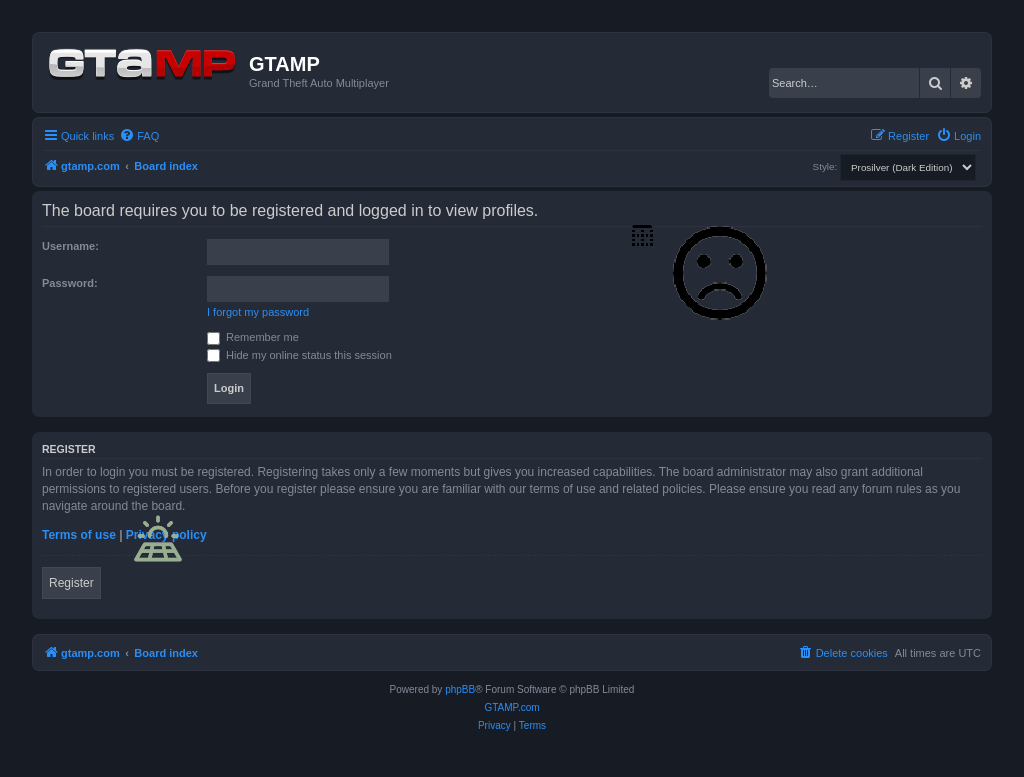 This screenshot has height=777, width=1024. I want to click on apply border to top edge of cell or table, so click(642, 235).